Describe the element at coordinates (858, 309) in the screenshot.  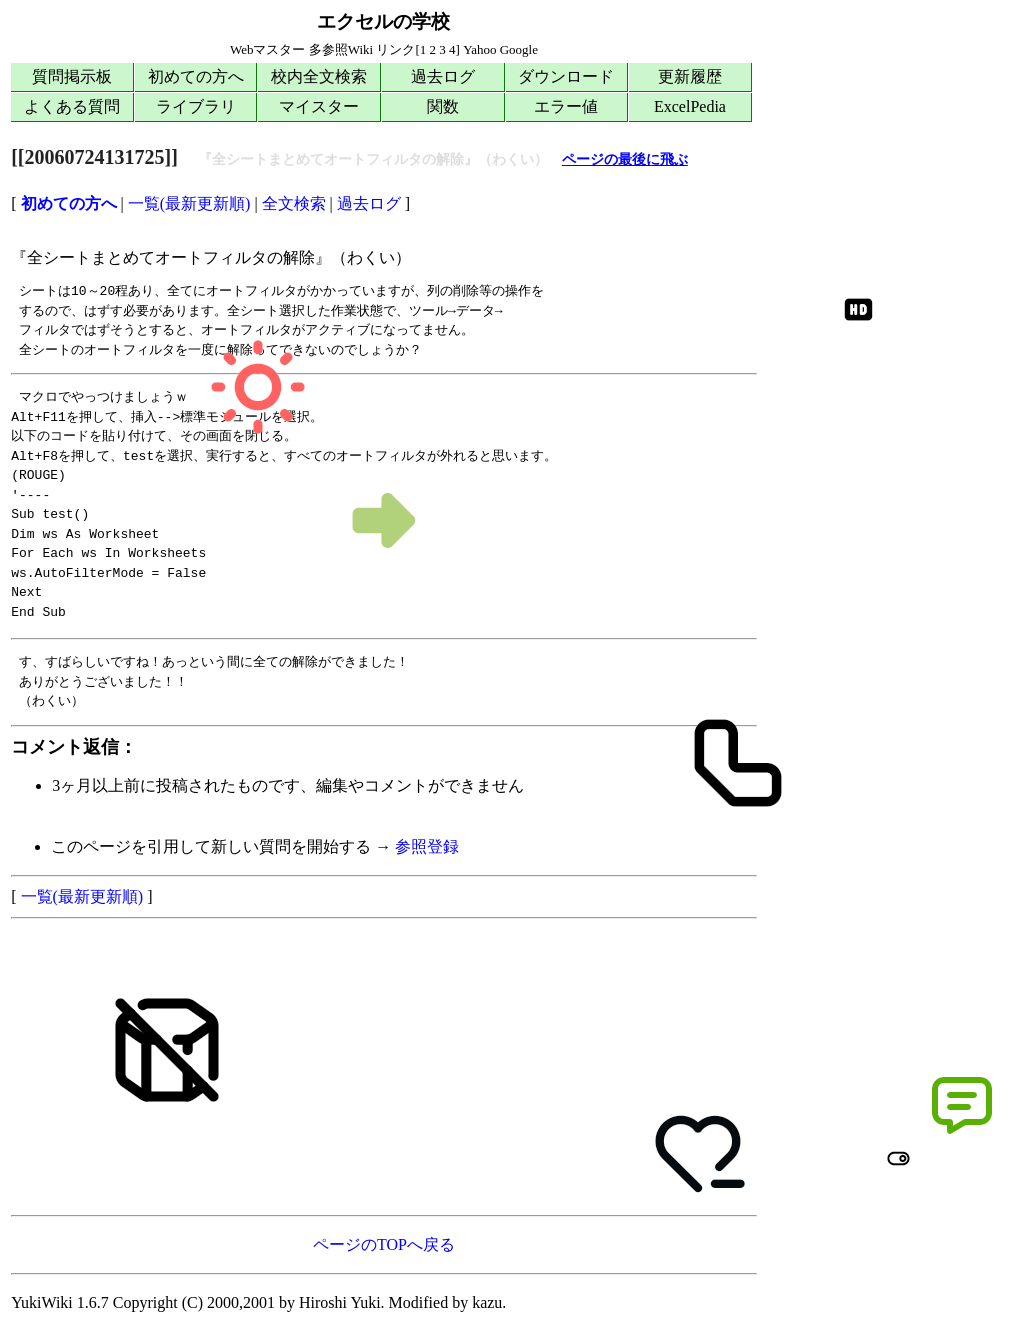
I see `indicates high definition video quality` at that location.